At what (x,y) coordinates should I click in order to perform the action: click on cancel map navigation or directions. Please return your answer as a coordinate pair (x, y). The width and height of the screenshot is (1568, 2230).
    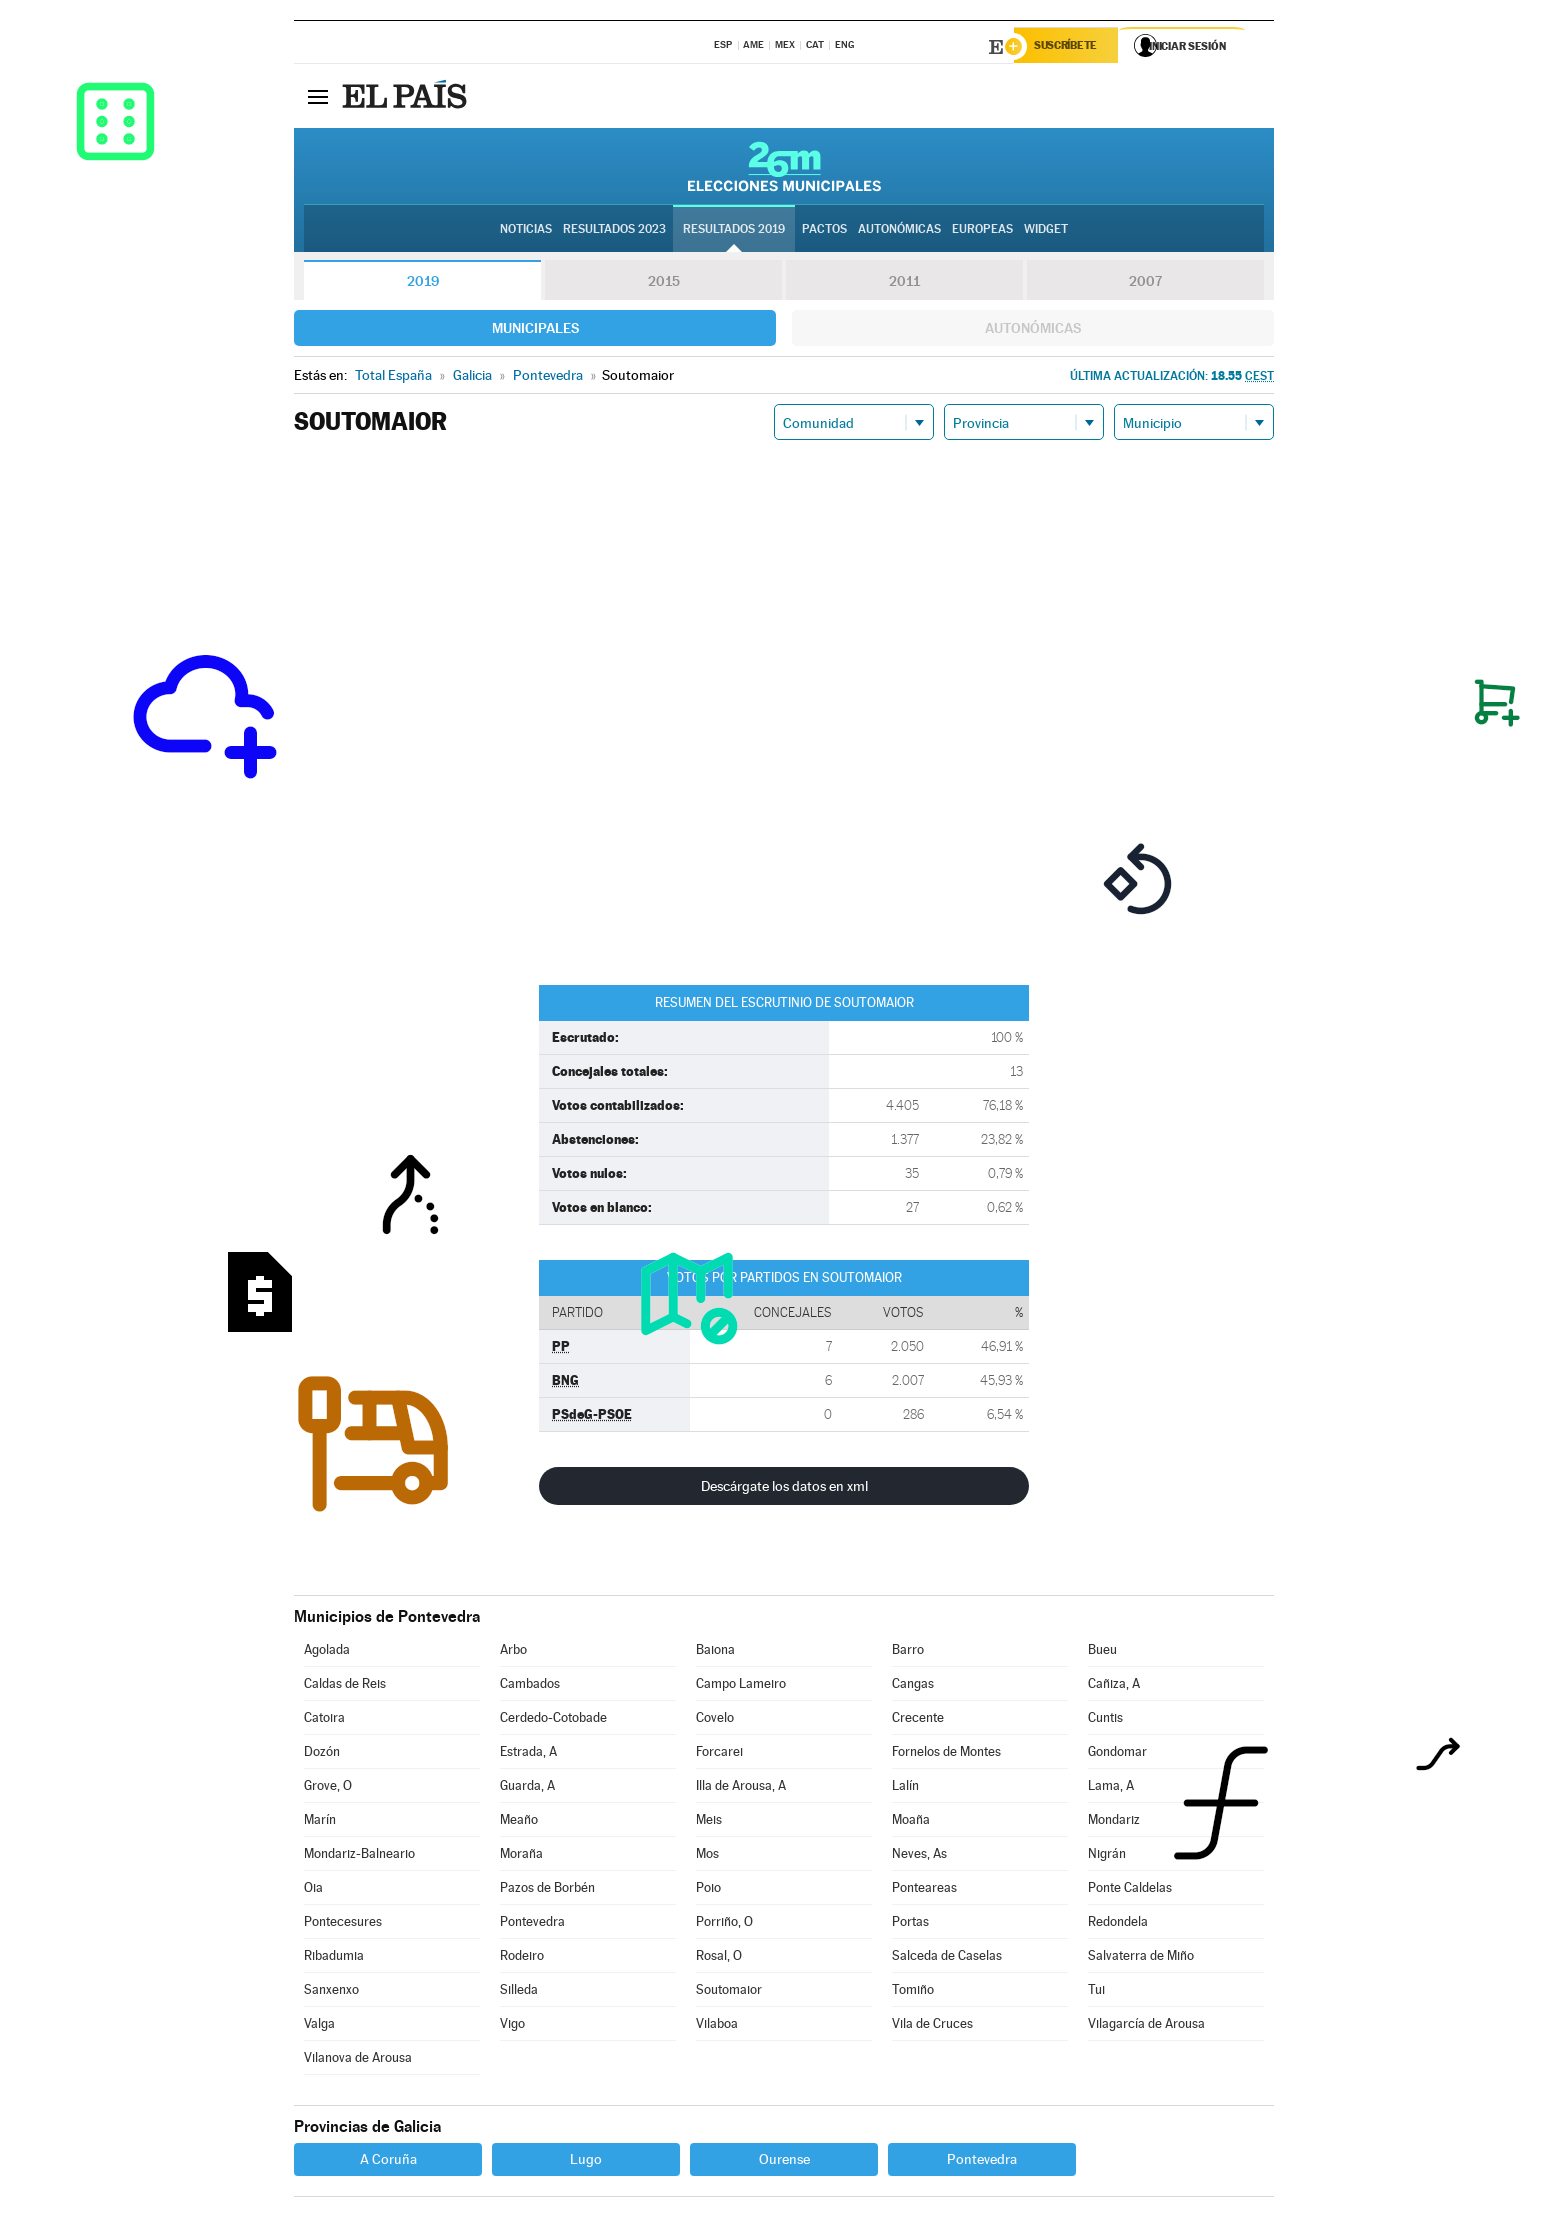
    Looking at the image, I should click on (687, 1294).